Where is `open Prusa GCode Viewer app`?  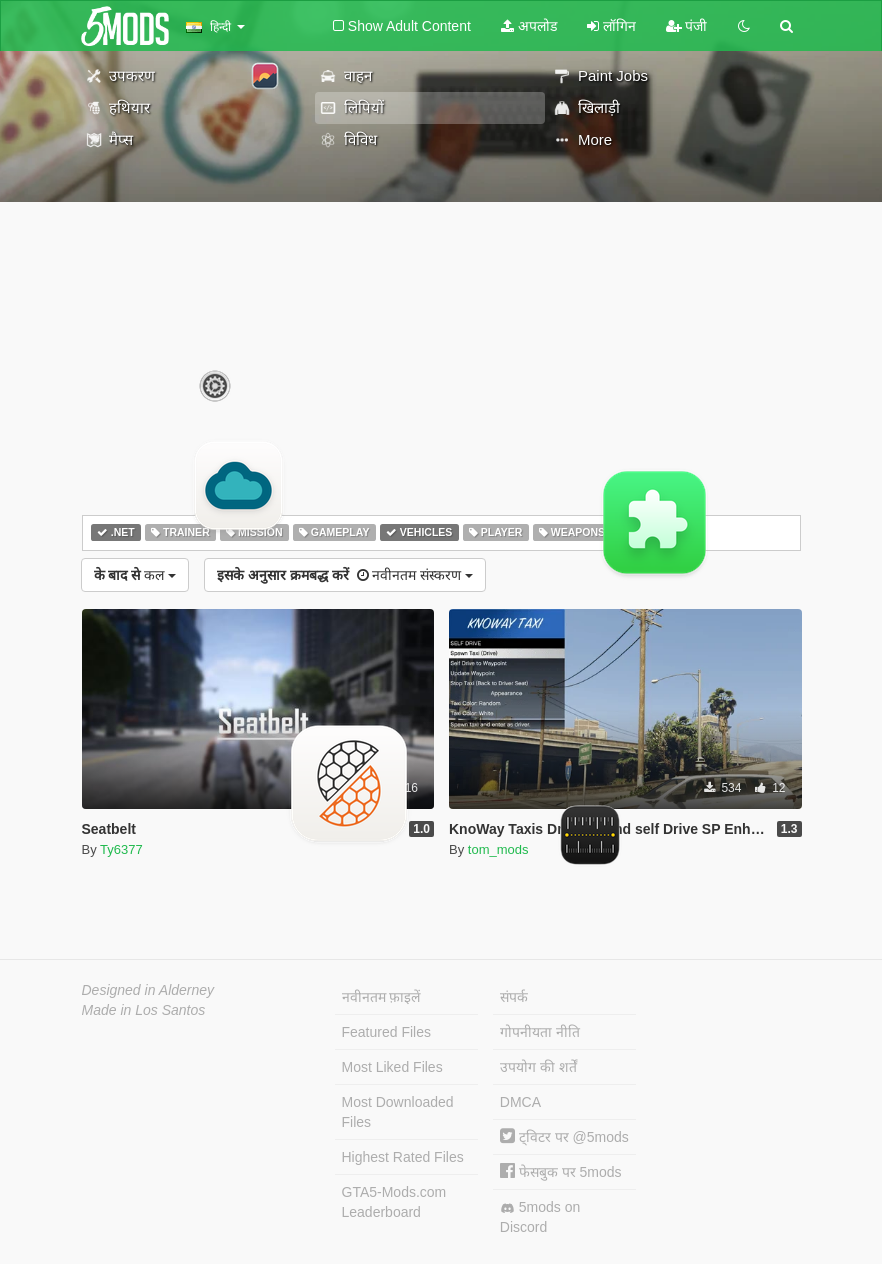 open Prusa GCode Viewer app is located at coordinates (349, 783).